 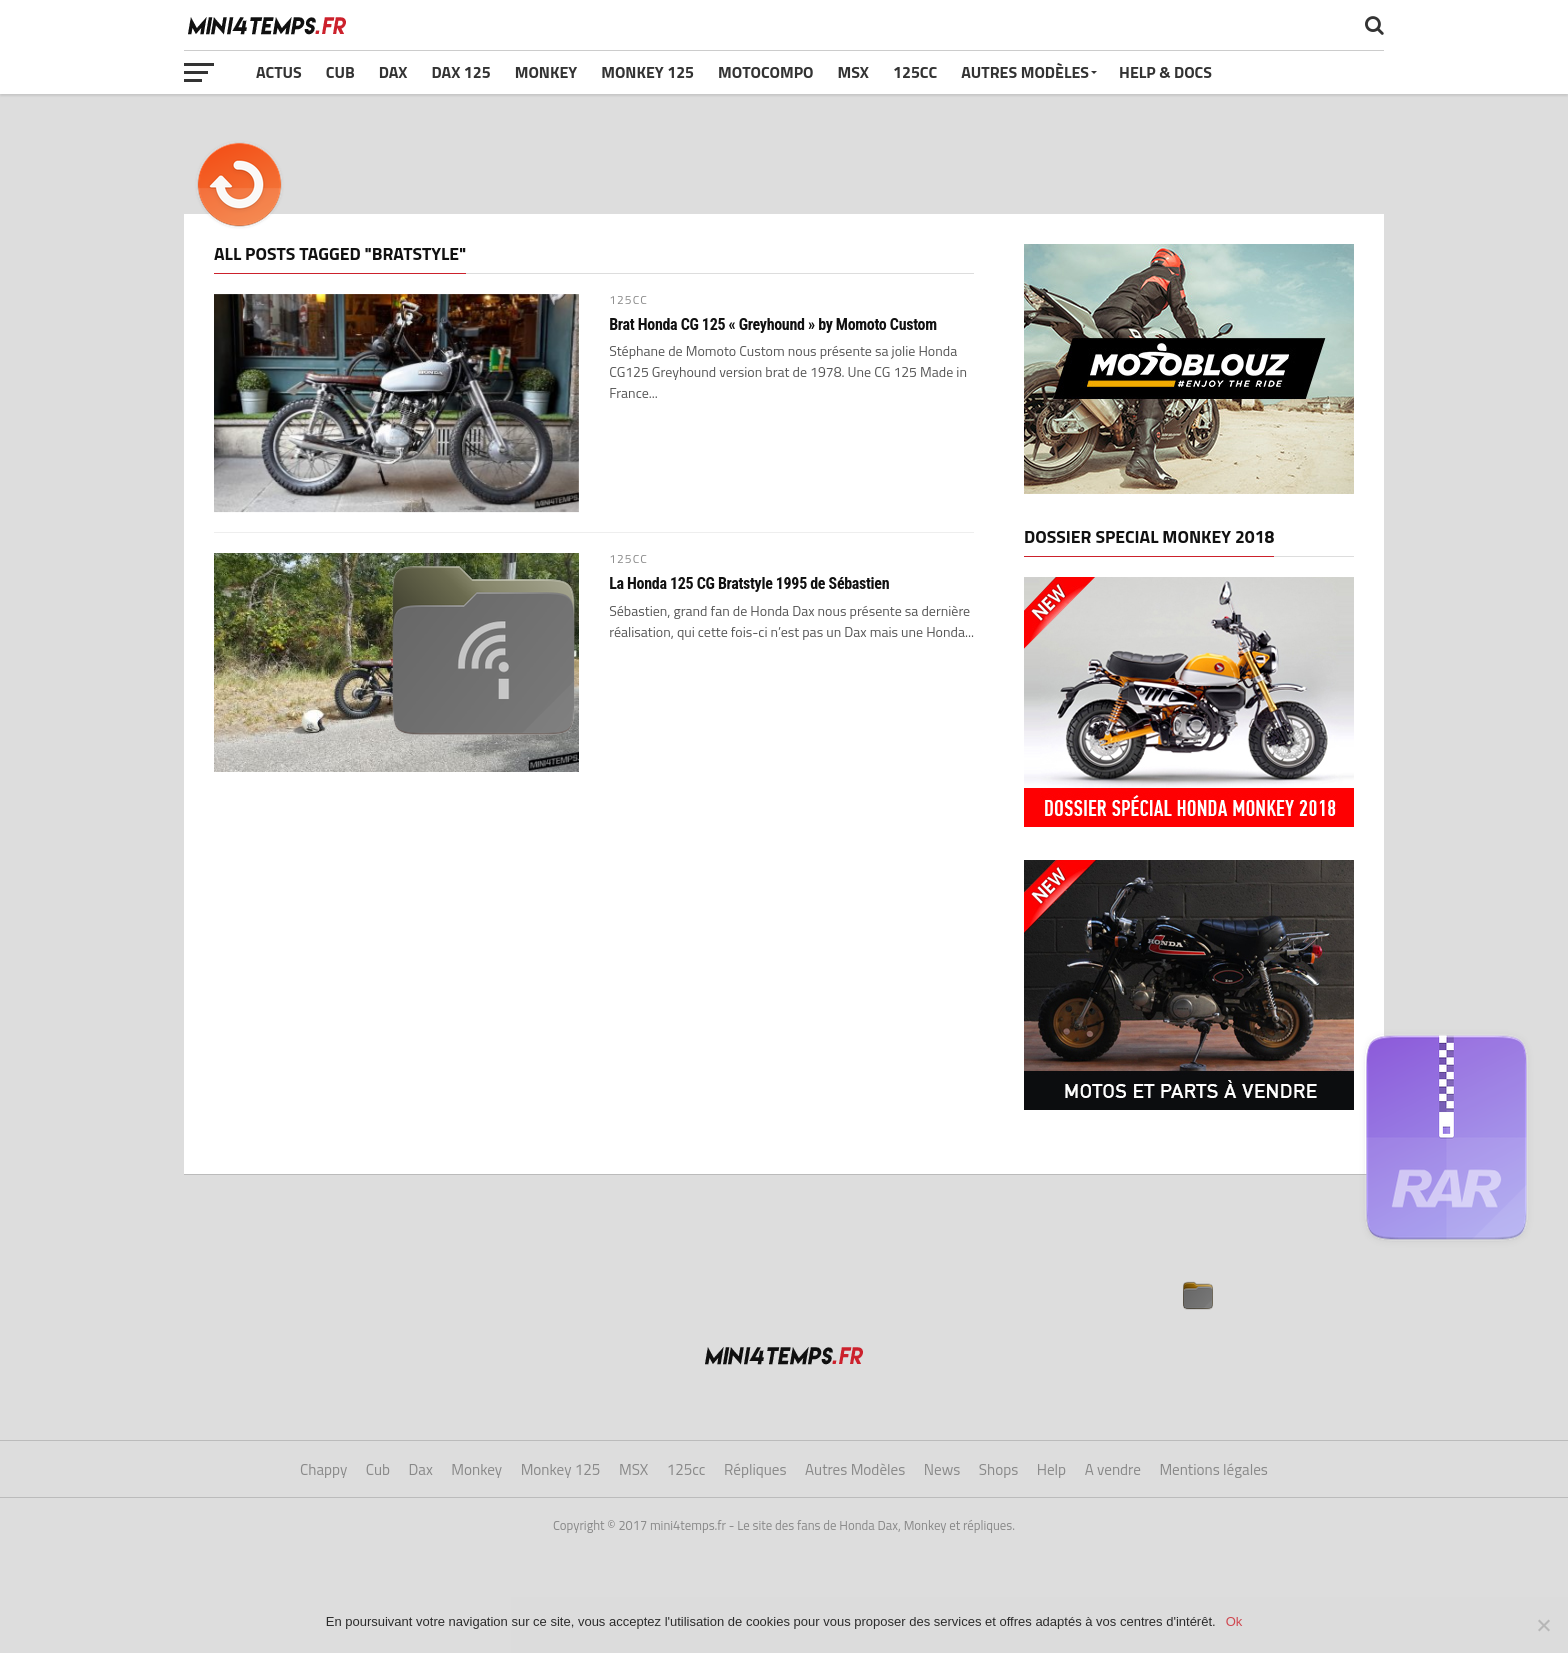 What do you see at coordinates (1198, 1295) in the screenshot?
I see `open a folder to view its contents` at bounding box center [1198, 1295].